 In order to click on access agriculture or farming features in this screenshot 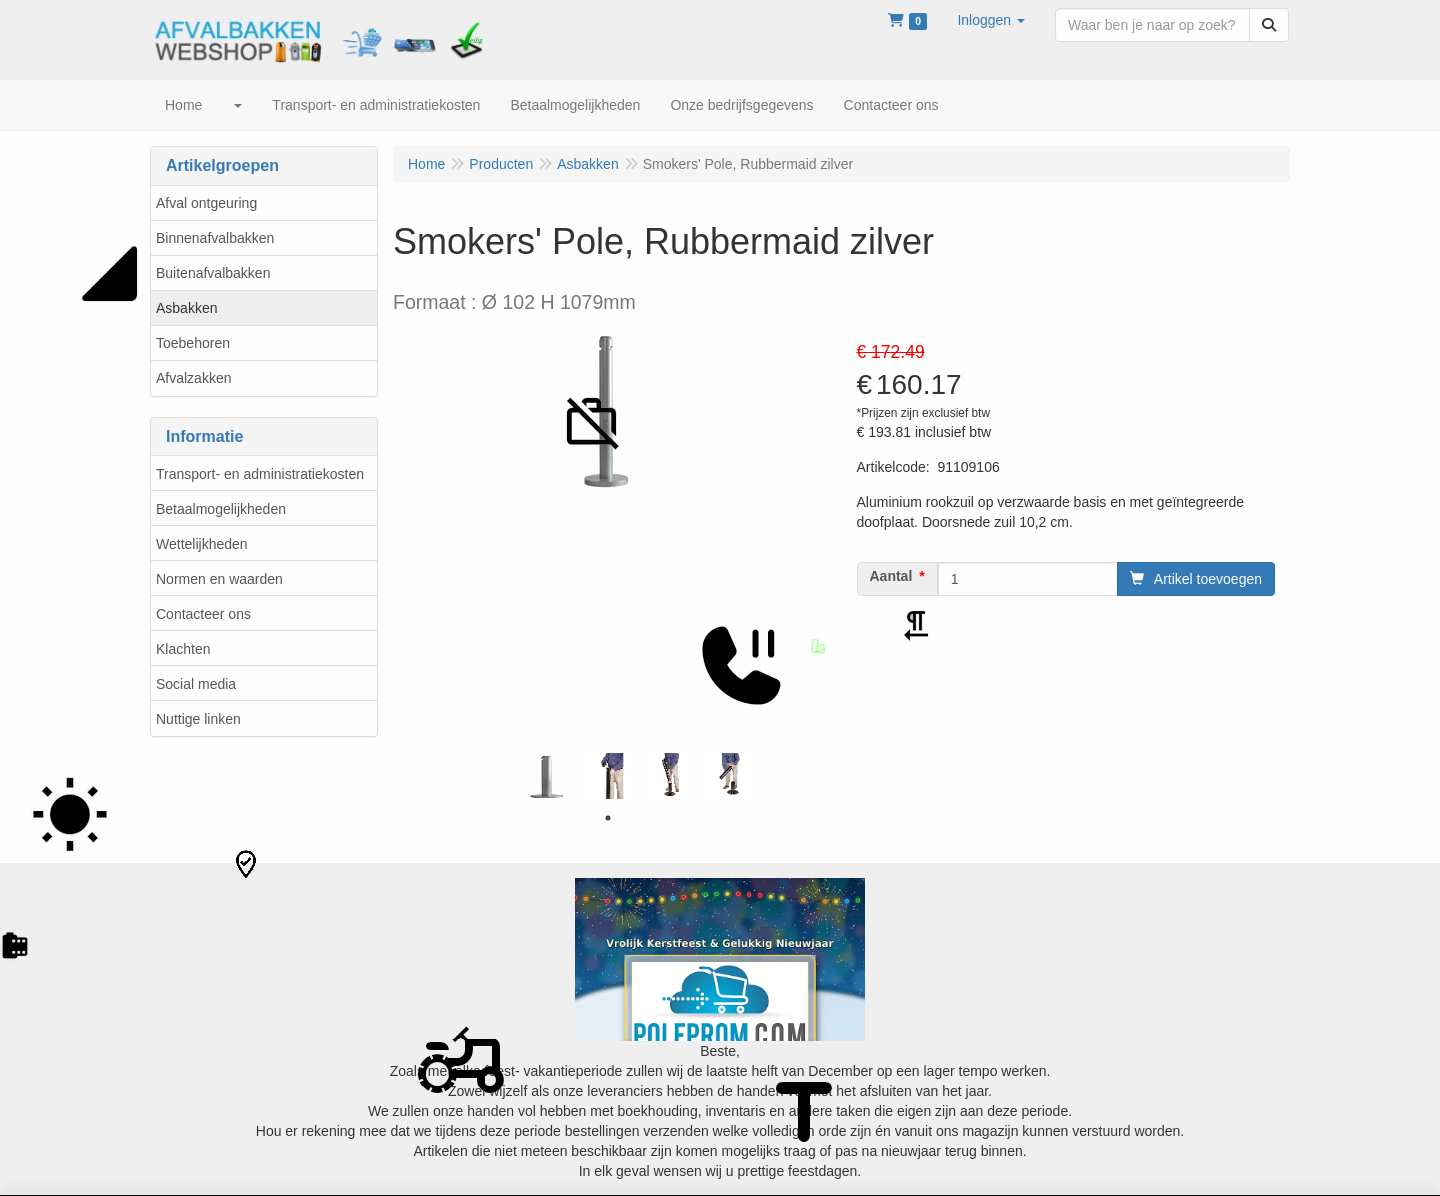, I will do `click(461, 1062)`.